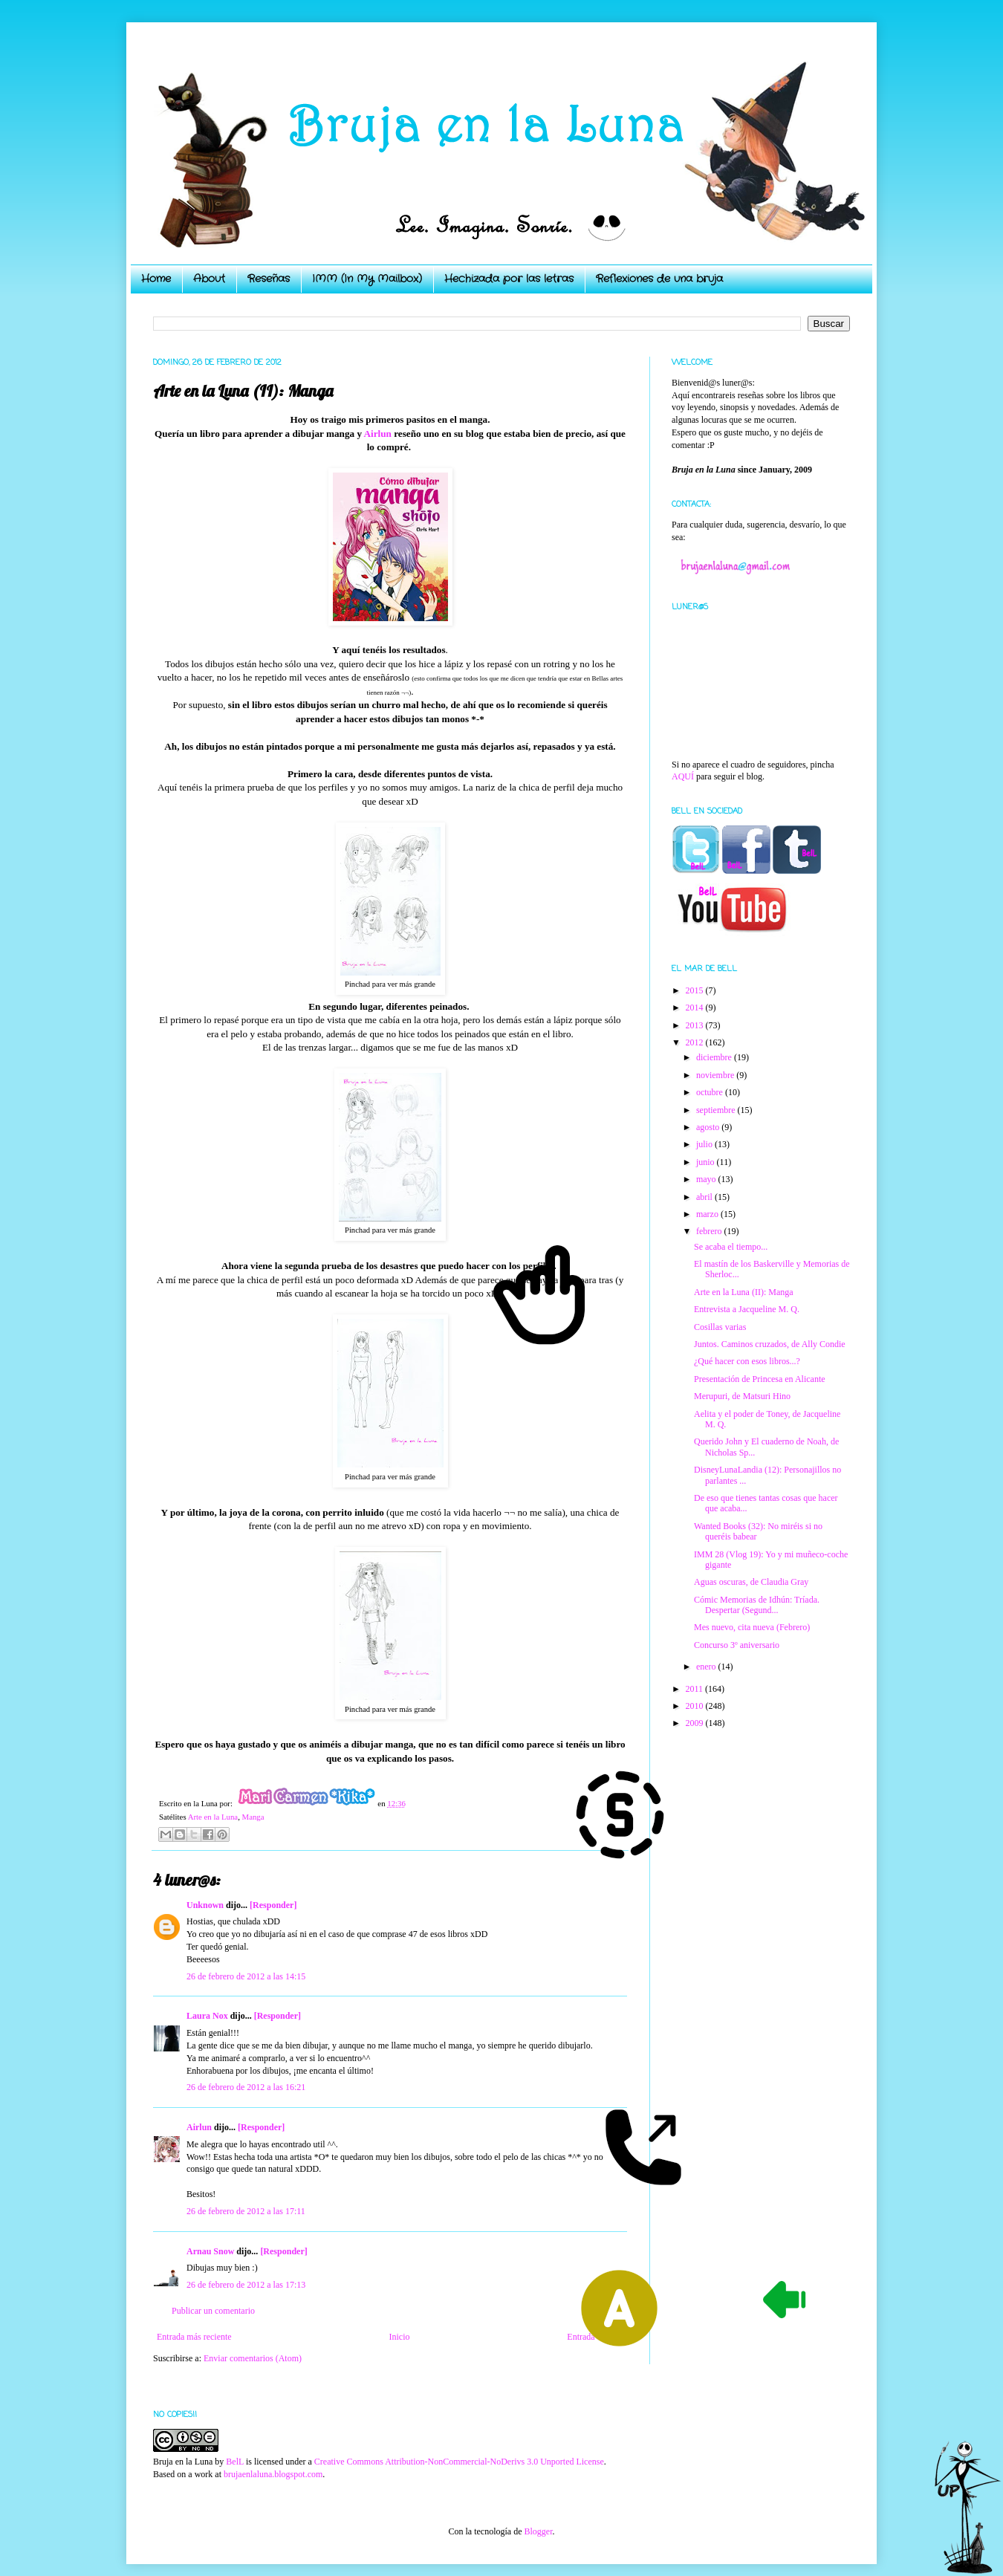 The height and width of the screenshot is (2576, 1003). What do you see at coordinates (784, 2300) in the screenshot?
I see `go back to the previous screen` at bounding box center [784, 2300].